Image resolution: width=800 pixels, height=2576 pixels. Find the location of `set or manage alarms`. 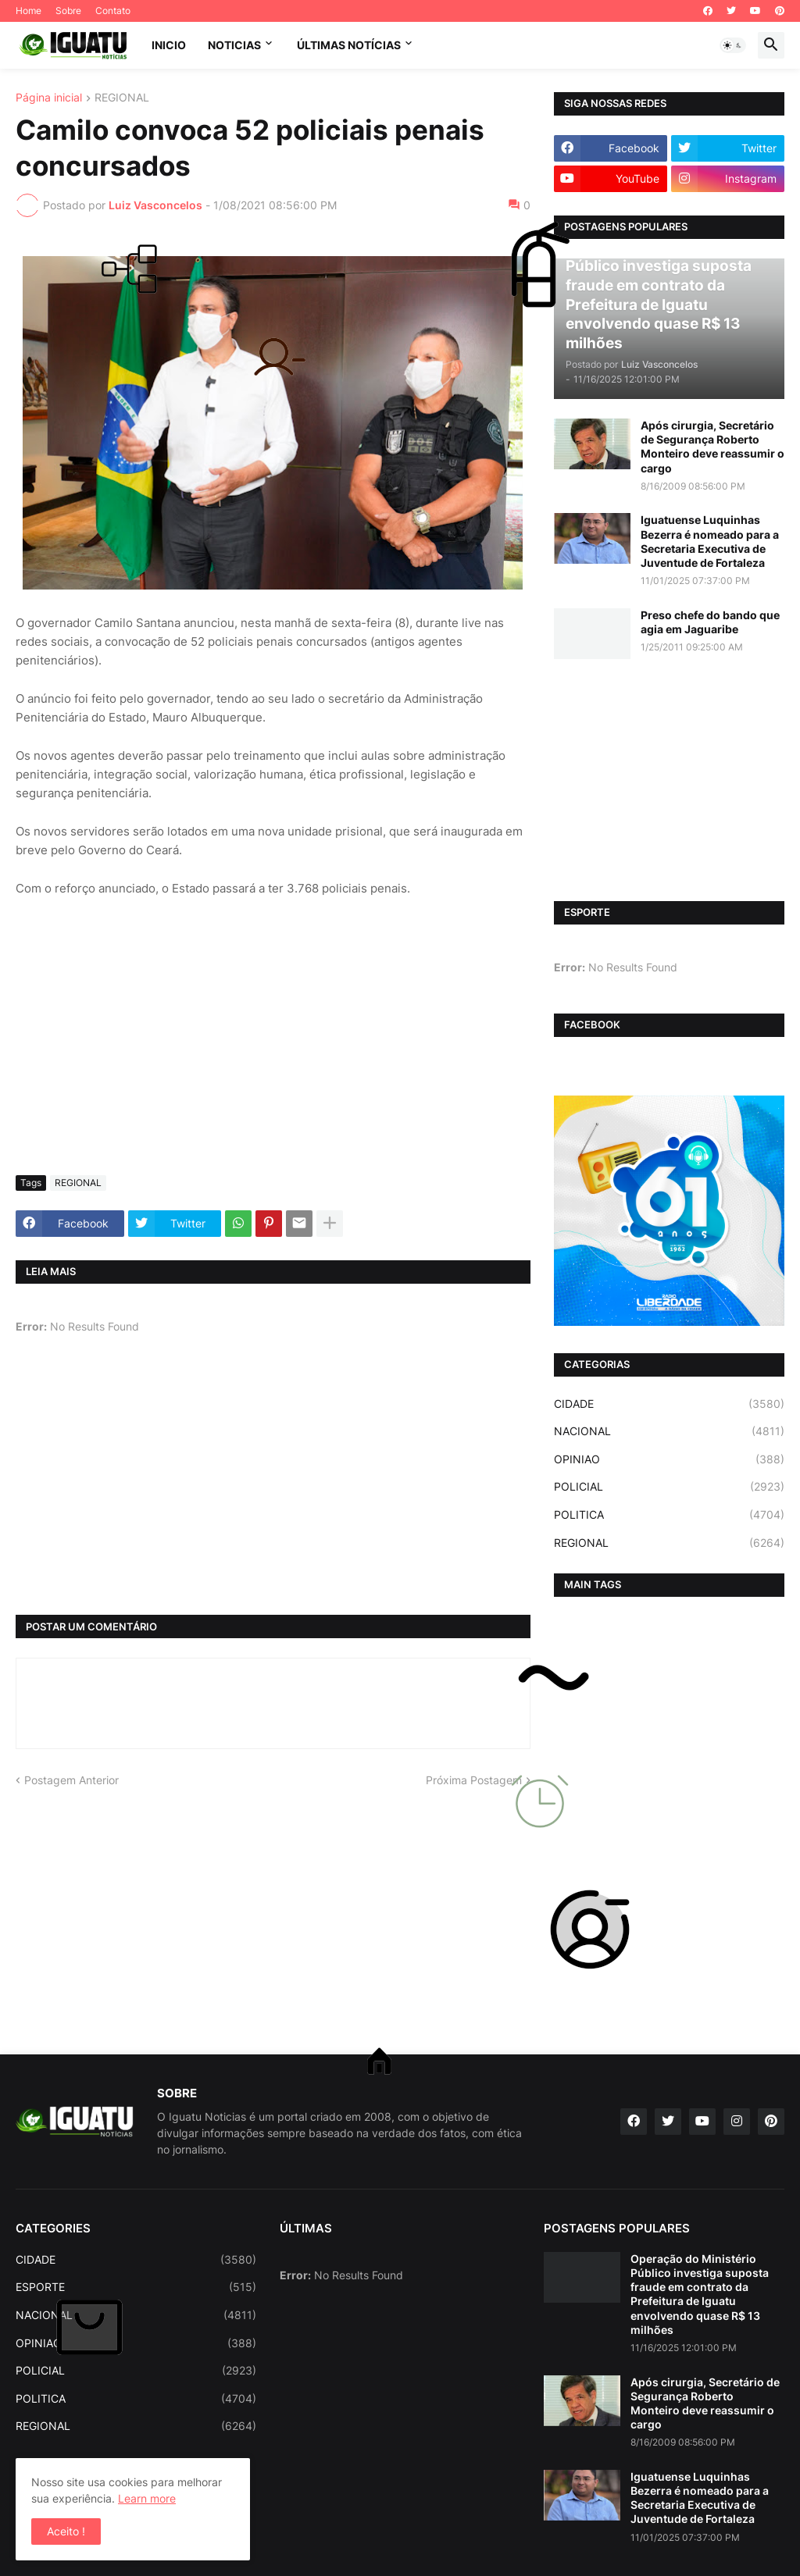

set or manage alarms is located at coordinates (540, 1801).